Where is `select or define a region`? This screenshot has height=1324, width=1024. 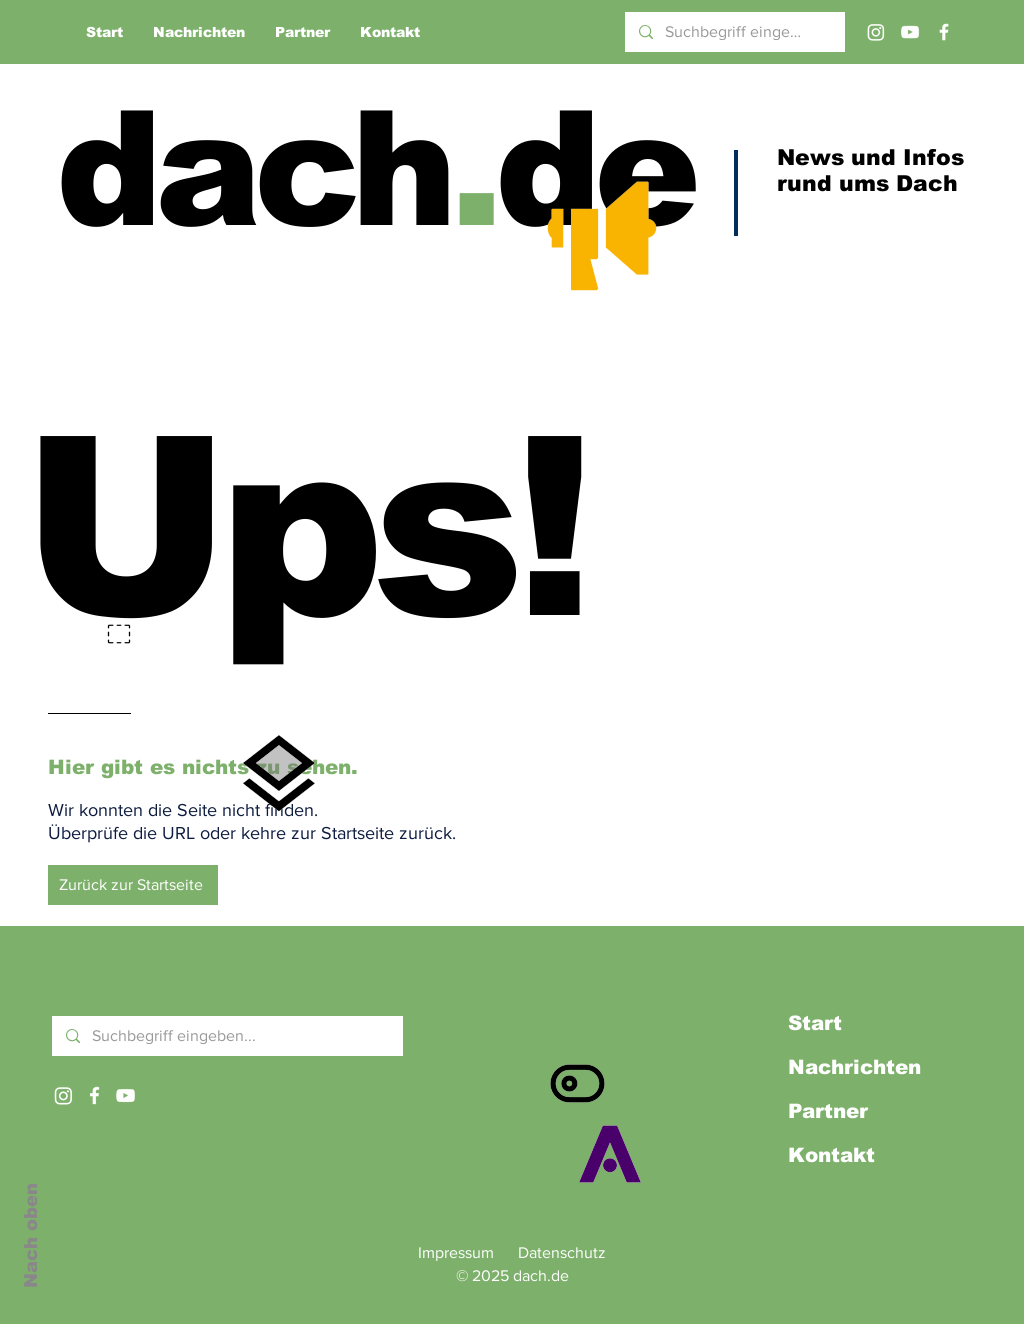
select or define a region is located at coordinates (119, 634).